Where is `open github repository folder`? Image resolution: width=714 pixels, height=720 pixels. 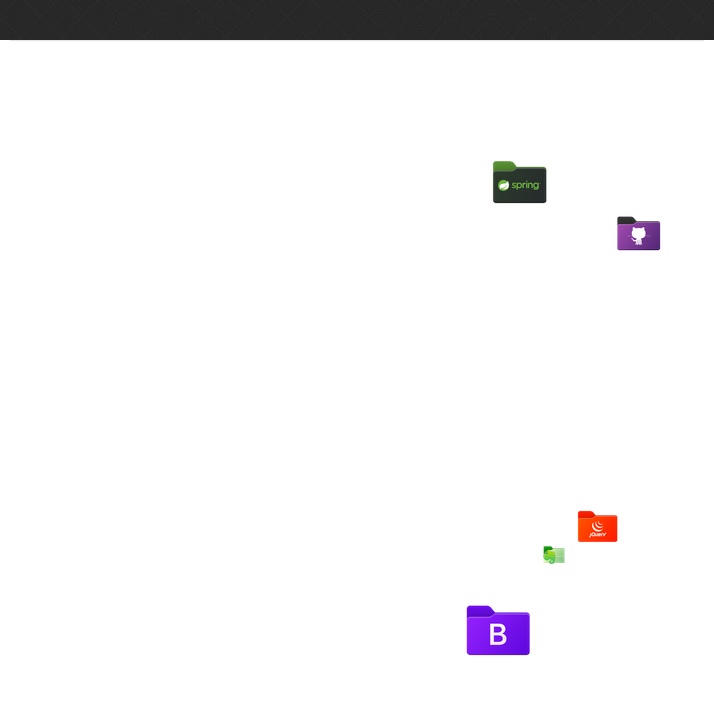
open github repository folder is located at coordinates (638, 234).